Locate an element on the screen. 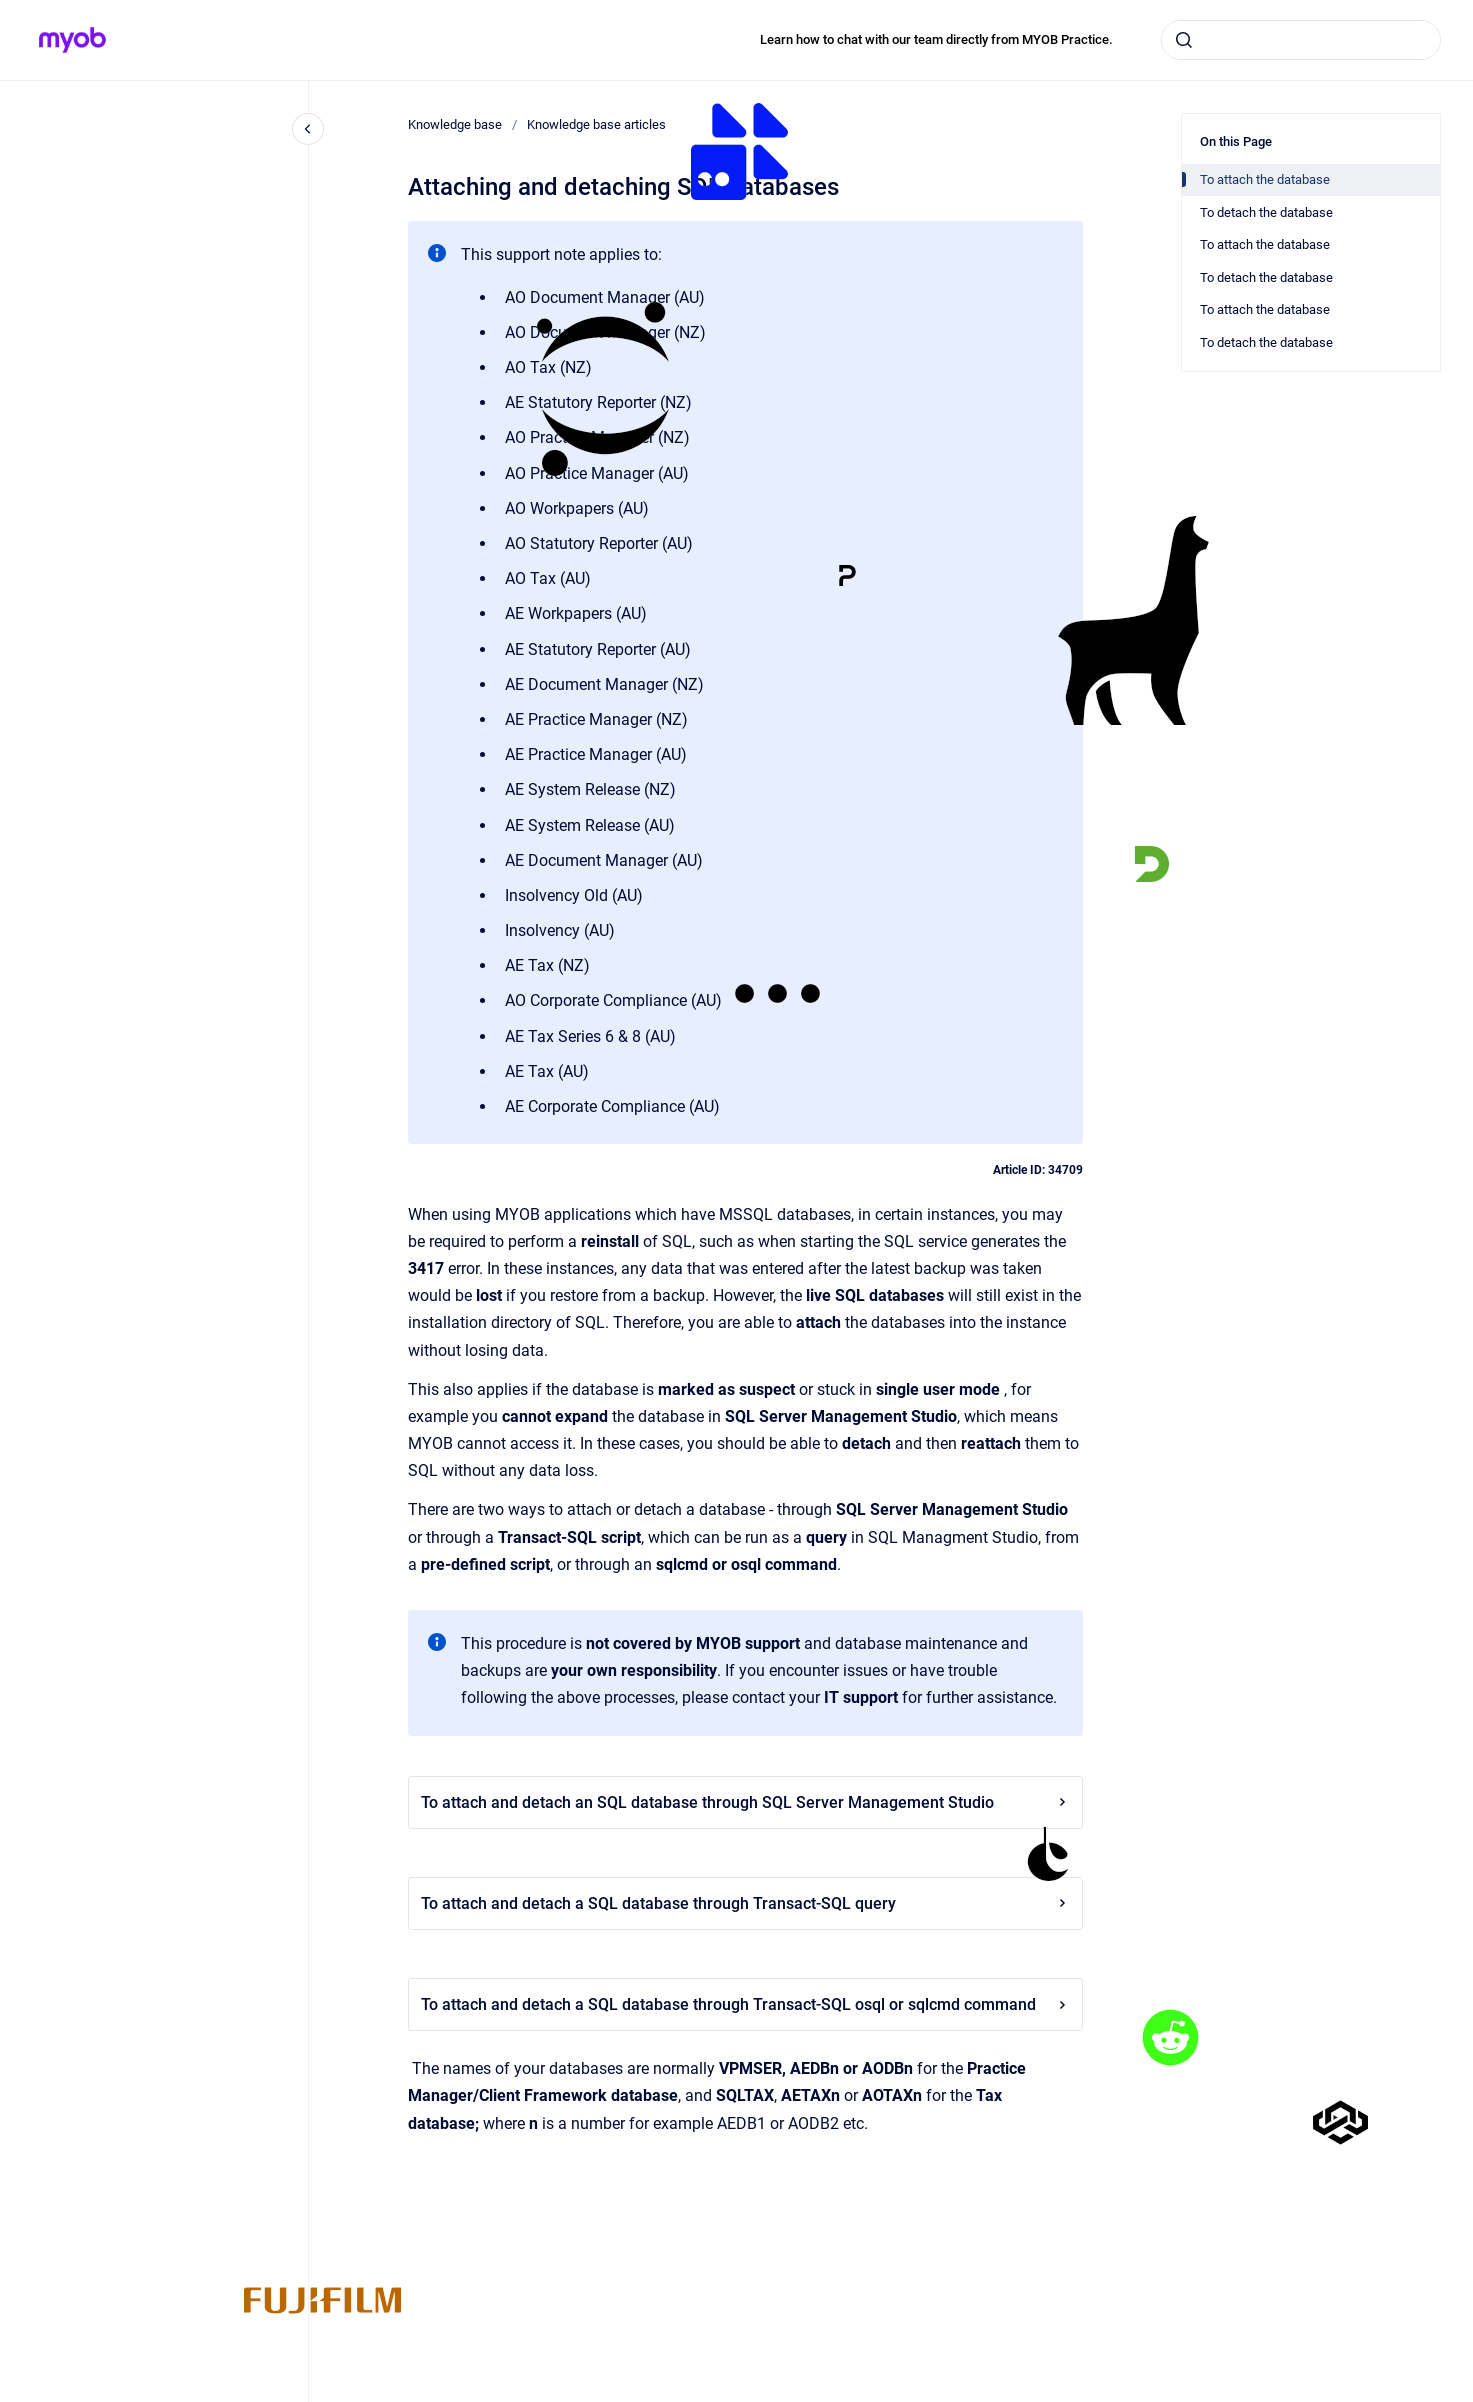  tina cms logo is located at coordinates (1133, 620).